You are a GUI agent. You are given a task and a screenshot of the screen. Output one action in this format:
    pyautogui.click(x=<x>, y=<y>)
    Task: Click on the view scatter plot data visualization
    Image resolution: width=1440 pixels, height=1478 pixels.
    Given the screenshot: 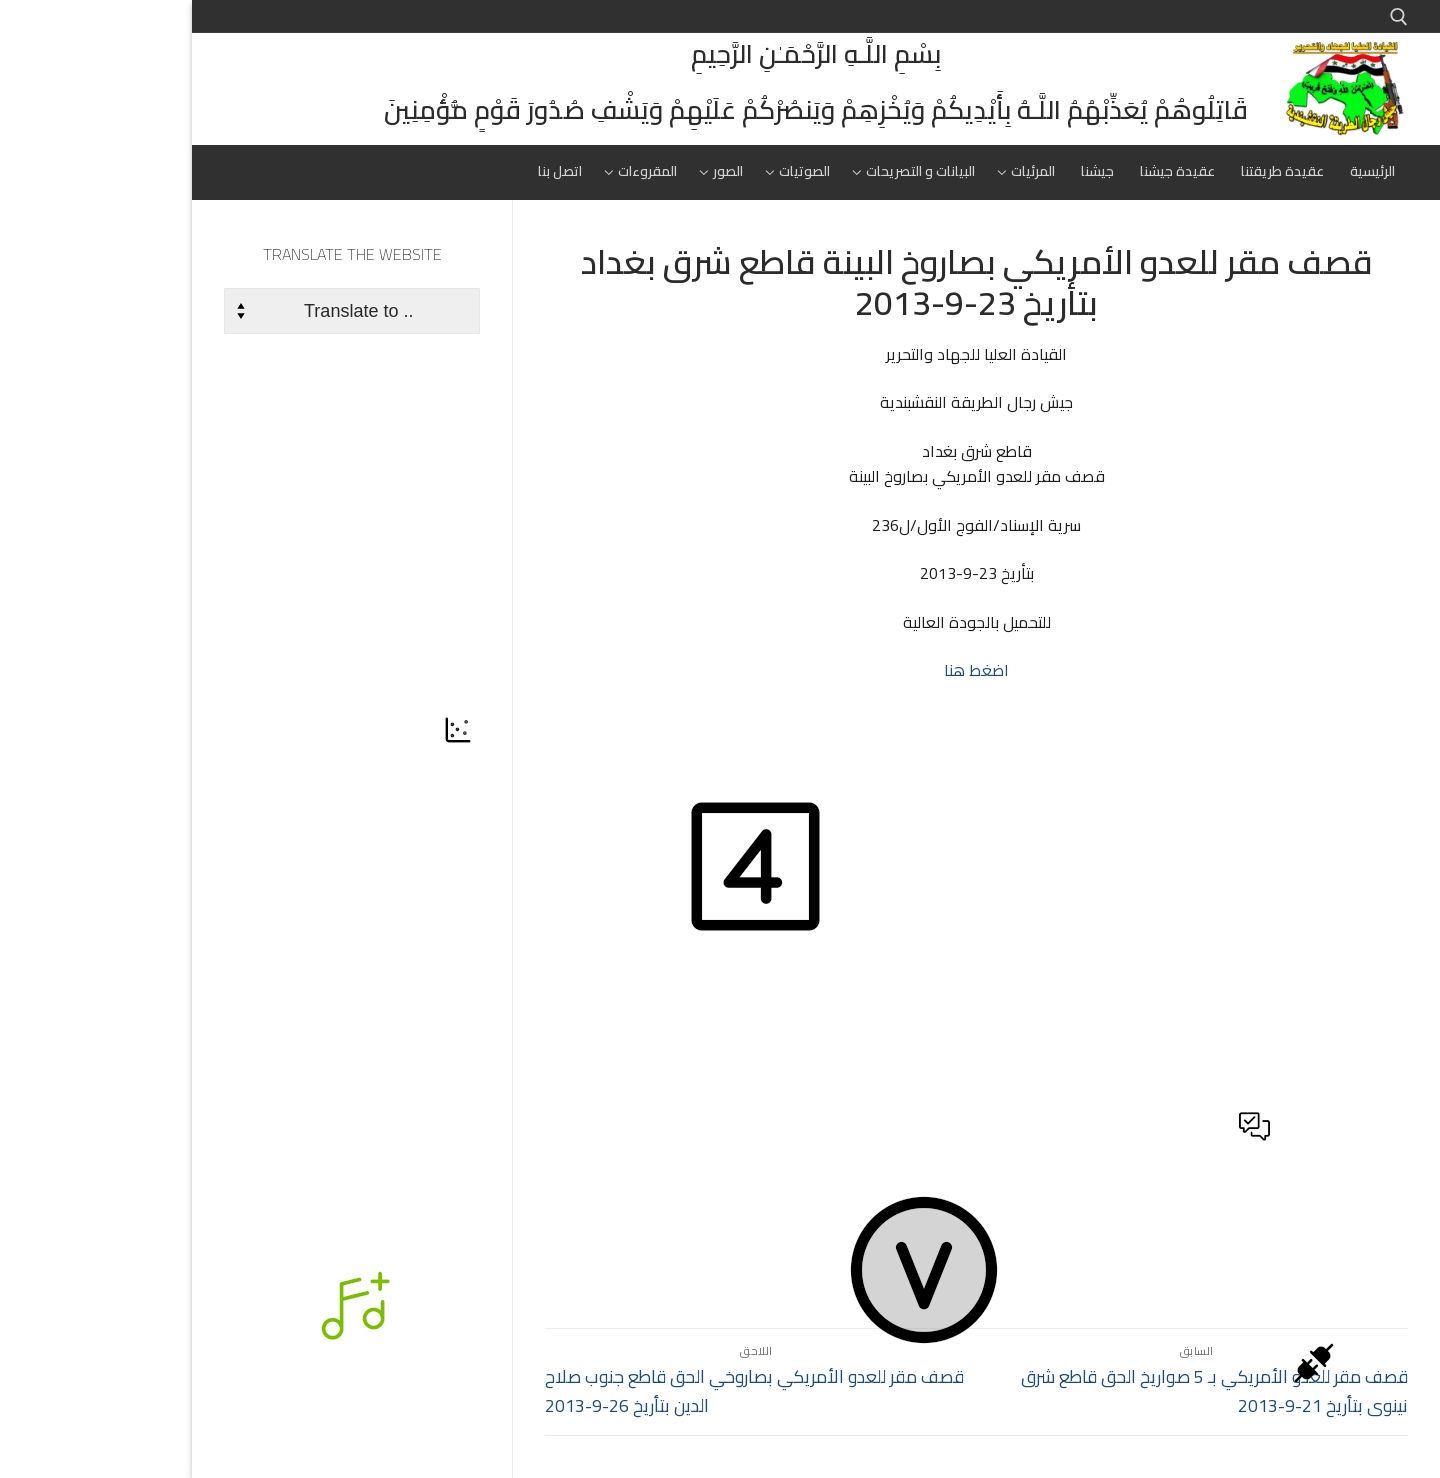 What is the action you would take?
    pyautogui.click(x=458, y=730)
    